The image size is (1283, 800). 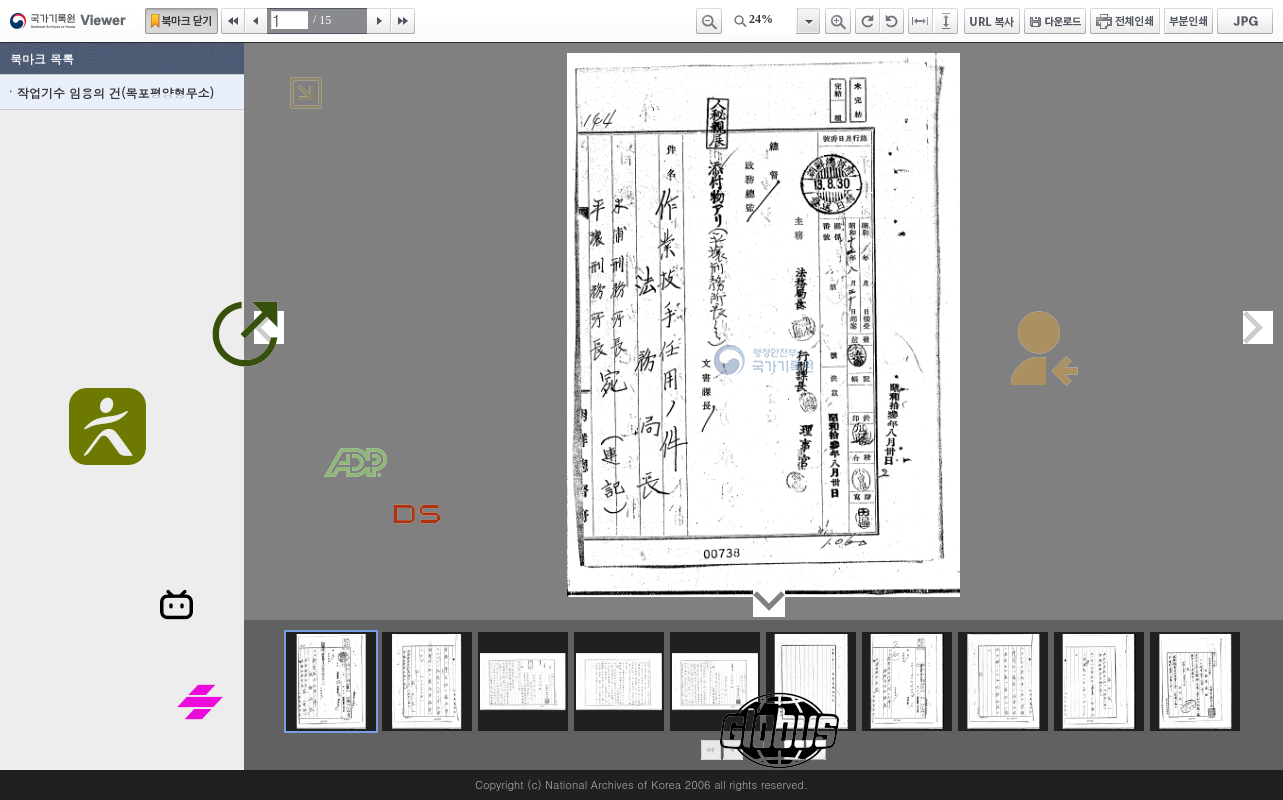 What do you see at coordinates (200, 702) in the screenshot?
I see `stencil brand logo` at bounding box center [200, 702].